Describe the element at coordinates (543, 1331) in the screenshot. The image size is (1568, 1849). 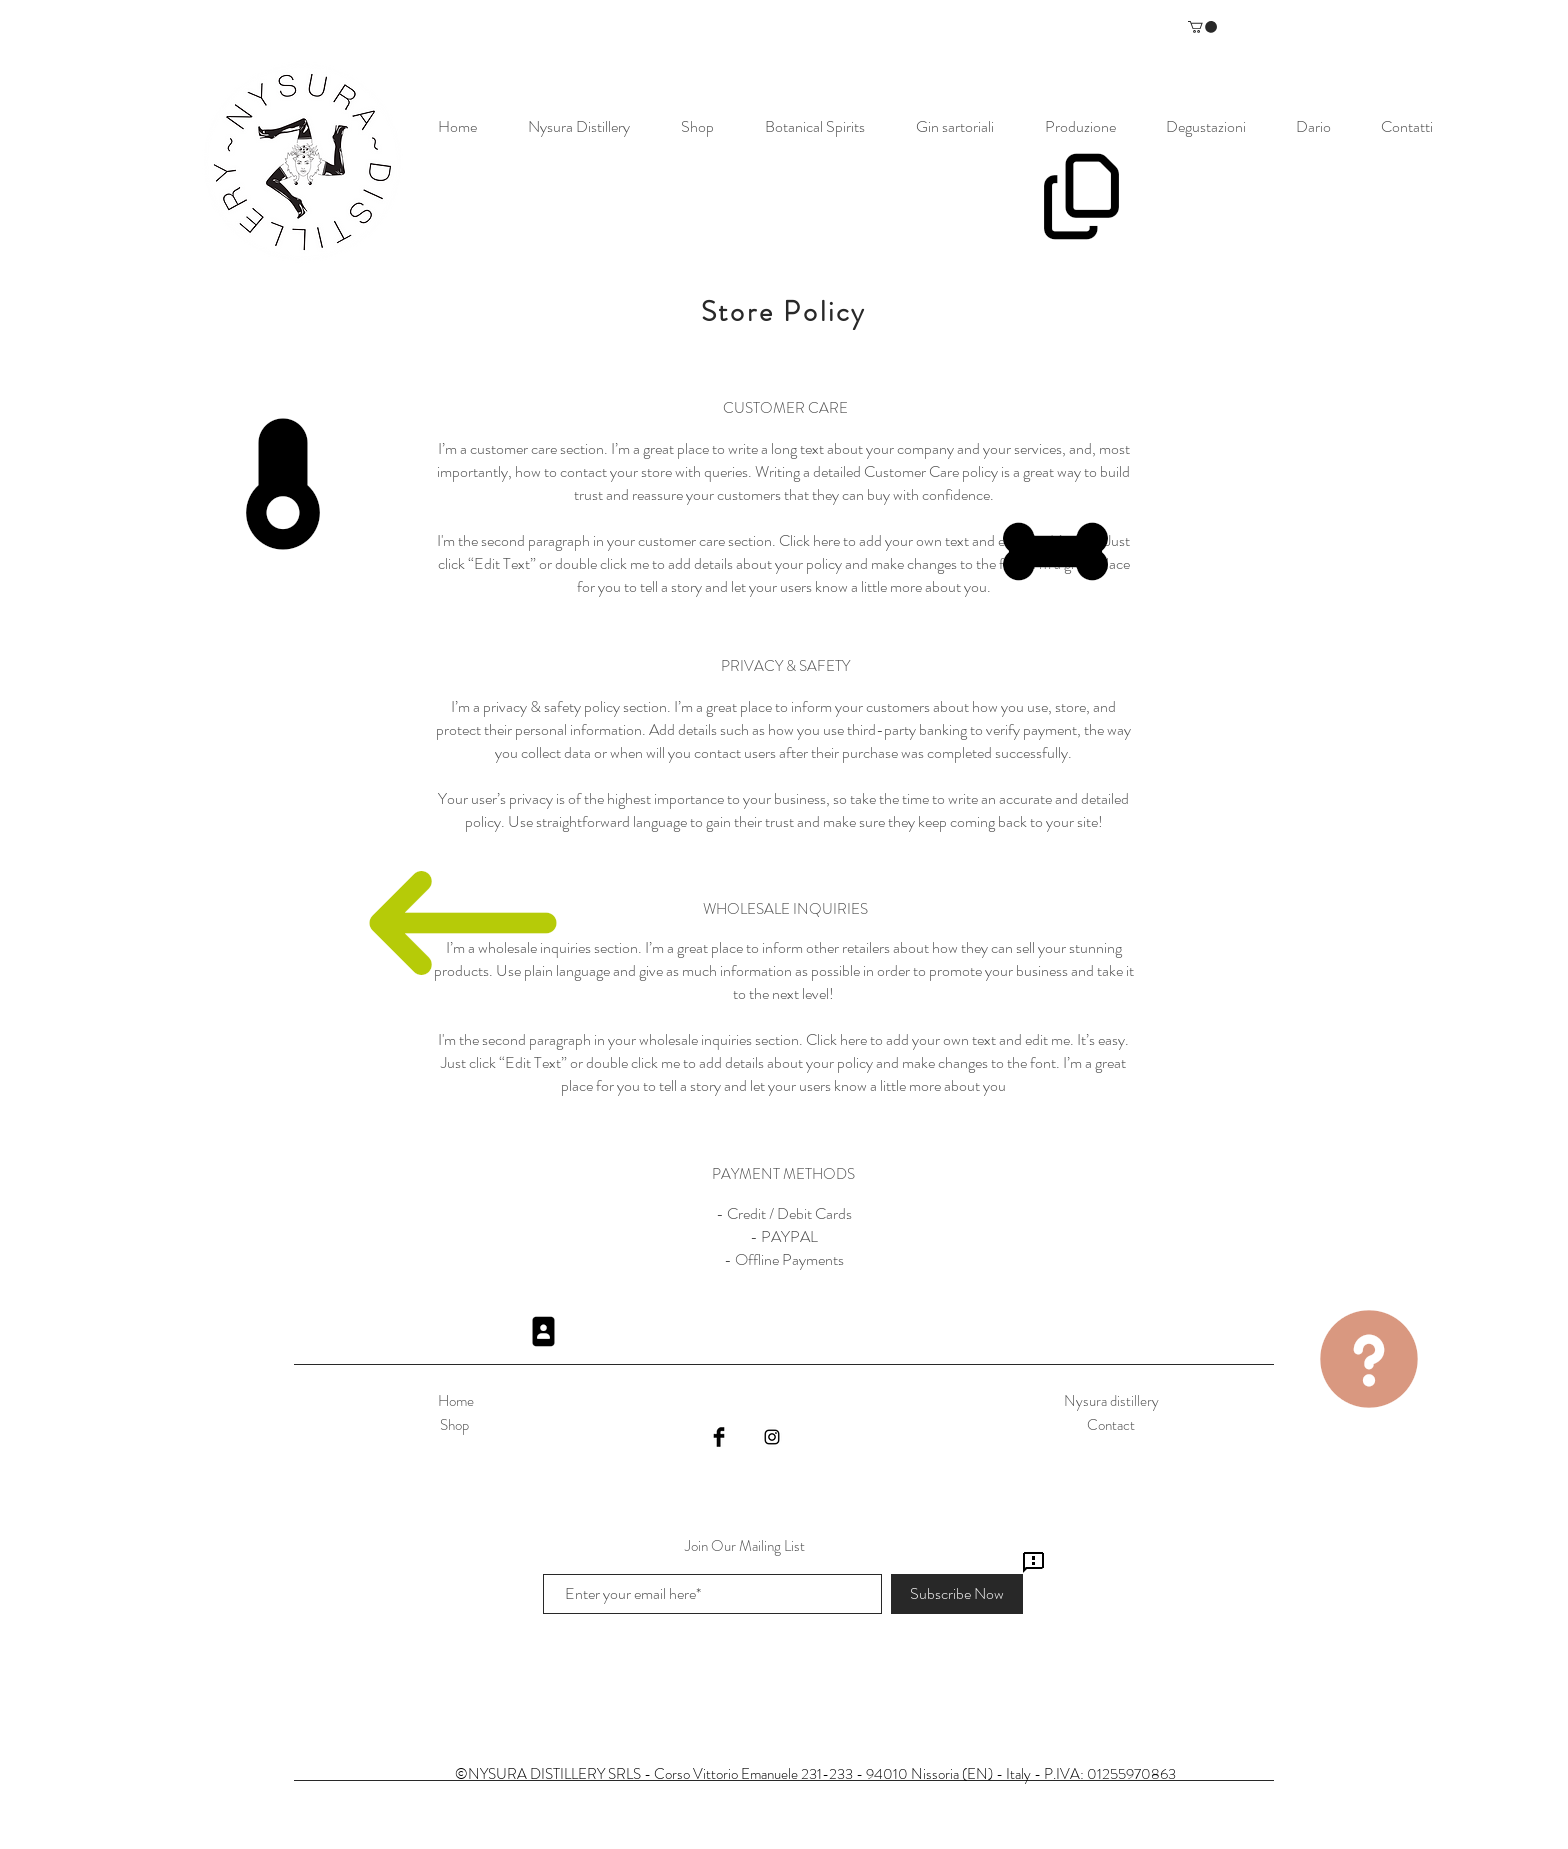
I see `view user profile` at that location.